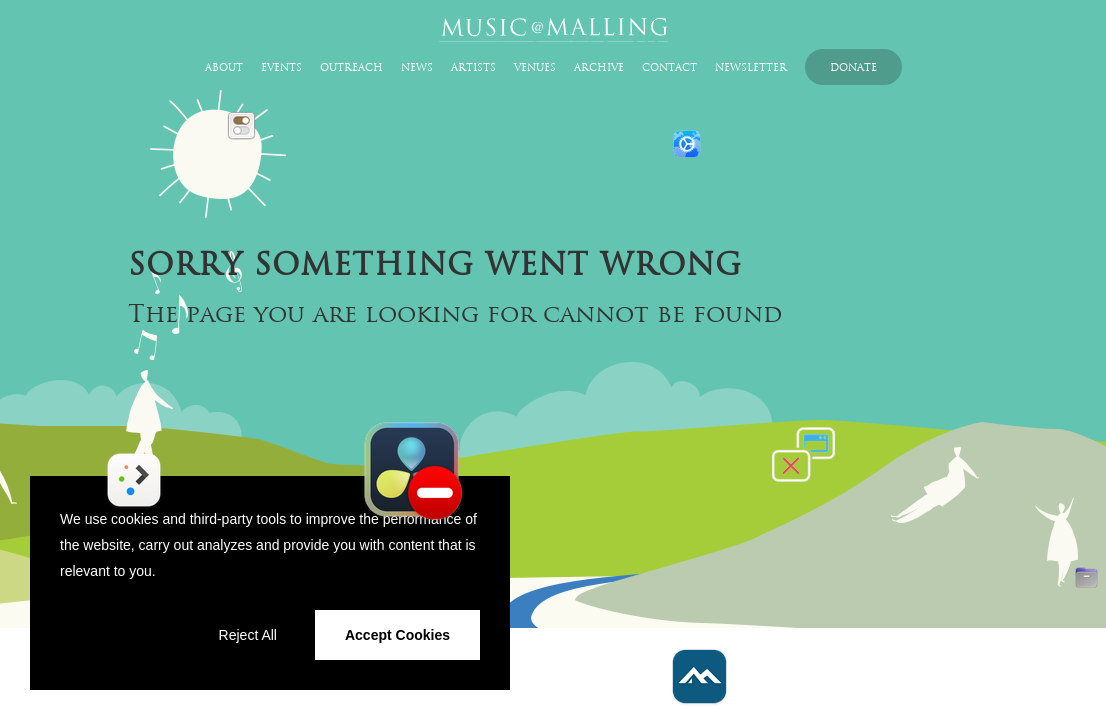 The image size is (1106, 720). I want to click on open the file manager application, so click(1086, 577).